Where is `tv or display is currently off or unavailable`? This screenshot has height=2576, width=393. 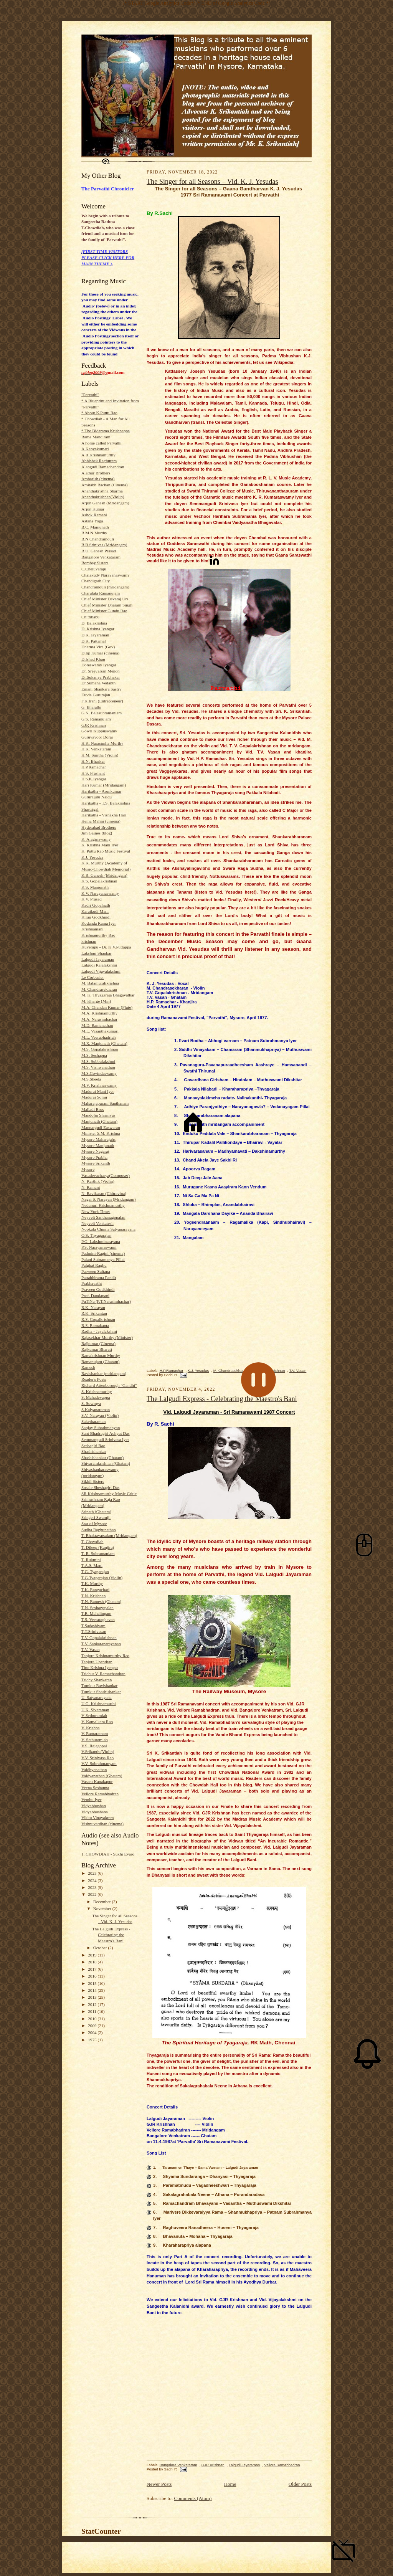 tv or display is currently off or unavailable is located at coordinates (343, 2551).